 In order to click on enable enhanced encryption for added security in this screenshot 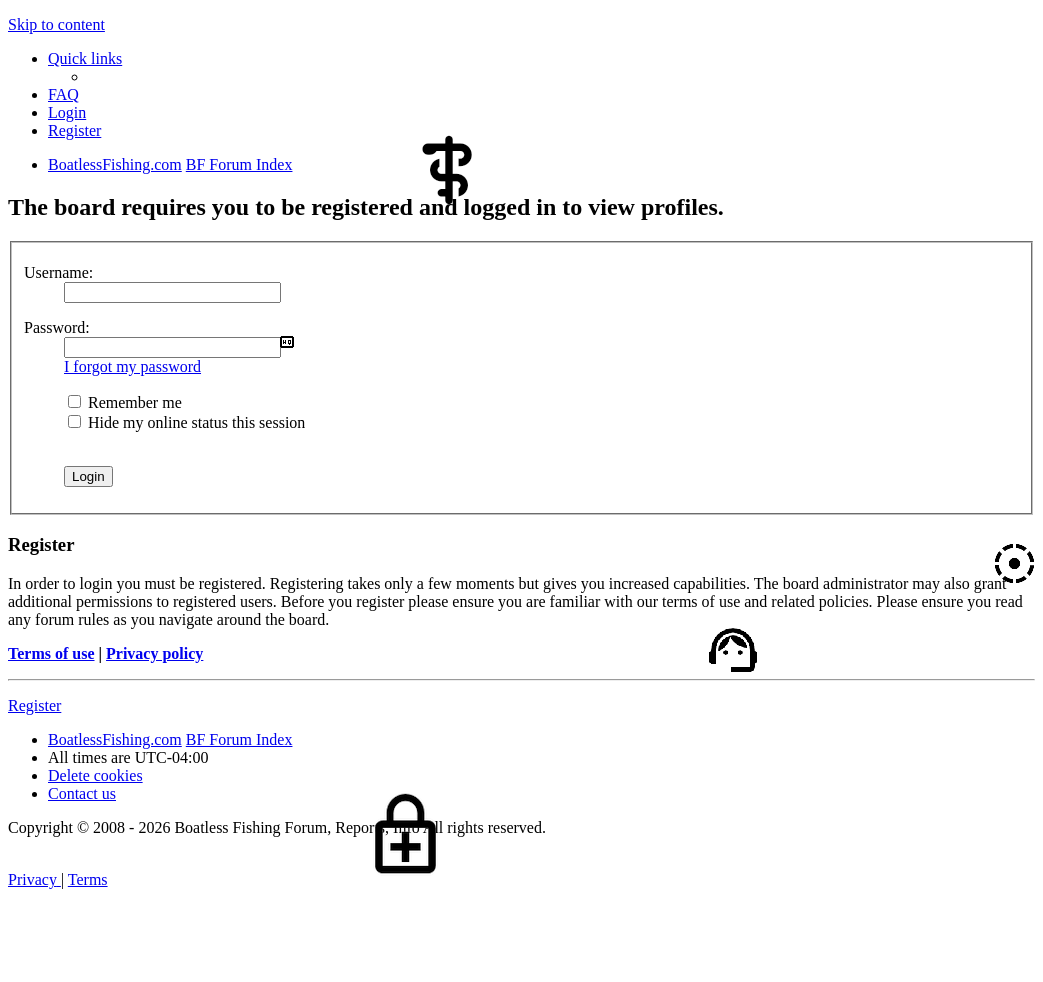, I will do `click(405, 835)`.